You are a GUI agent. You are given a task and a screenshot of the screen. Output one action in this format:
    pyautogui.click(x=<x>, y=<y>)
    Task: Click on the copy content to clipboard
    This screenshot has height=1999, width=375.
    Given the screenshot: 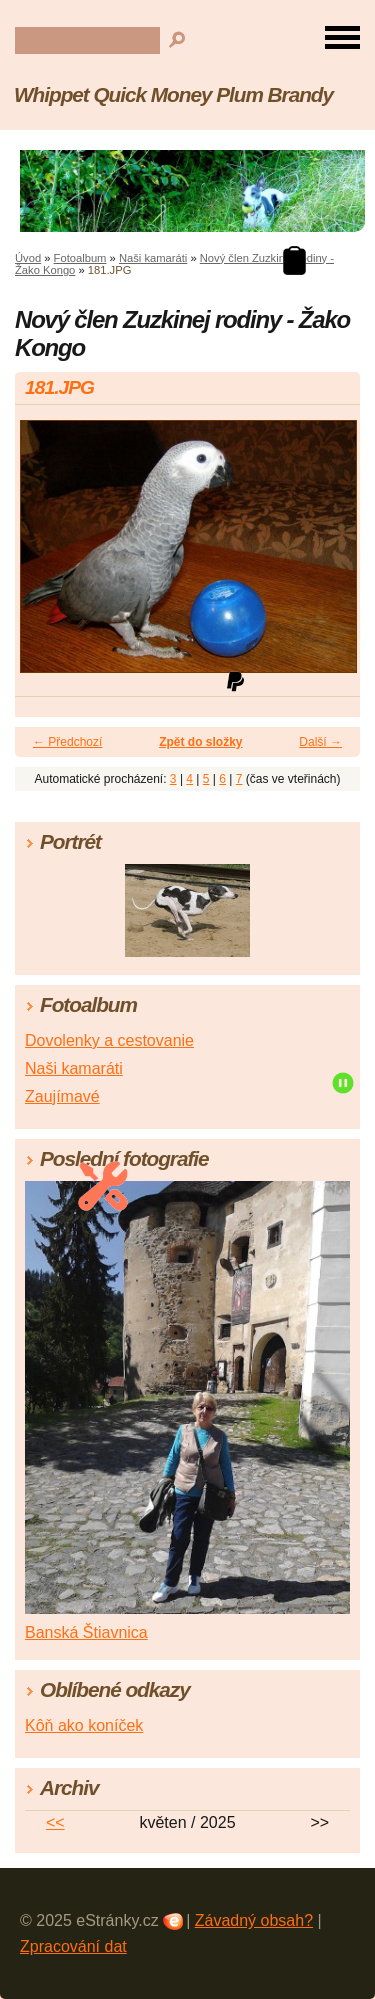 What is the action you would take?
    pyautogui.click(x=294, y=260)
    